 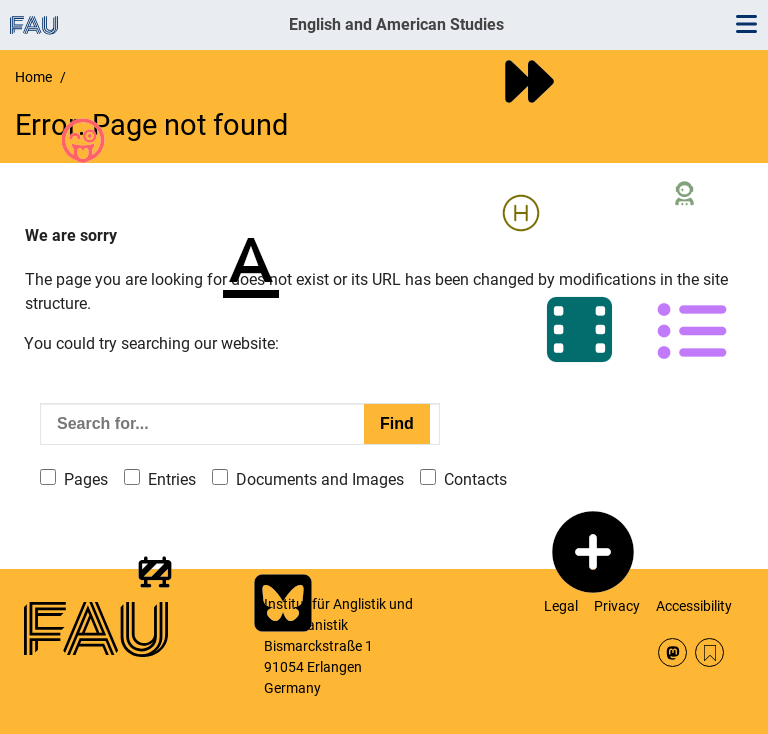 I want to click on open Bluesky social media app, so click(x=283, y=603).